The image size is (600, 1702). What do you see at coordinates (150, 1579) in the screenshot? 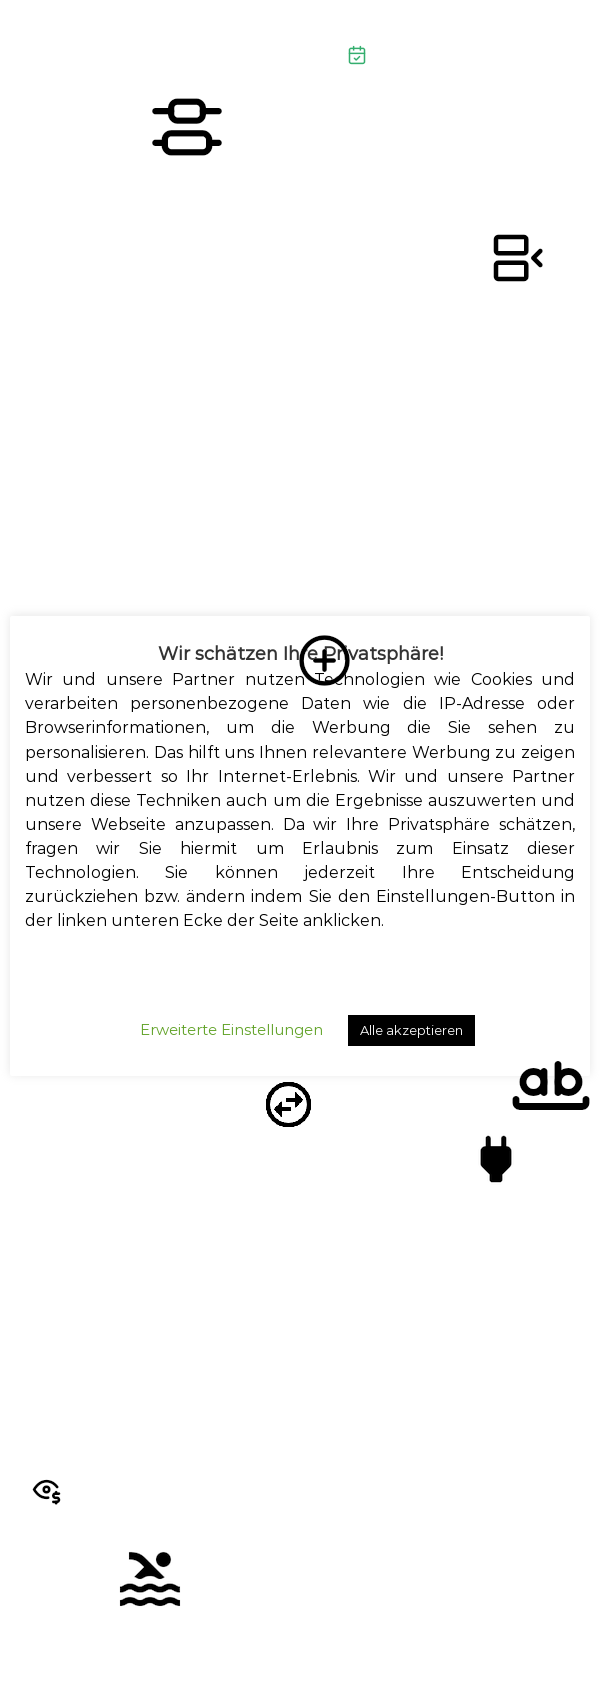
I see `view pool or swimming amenities` at bounding box center [150, 1579].